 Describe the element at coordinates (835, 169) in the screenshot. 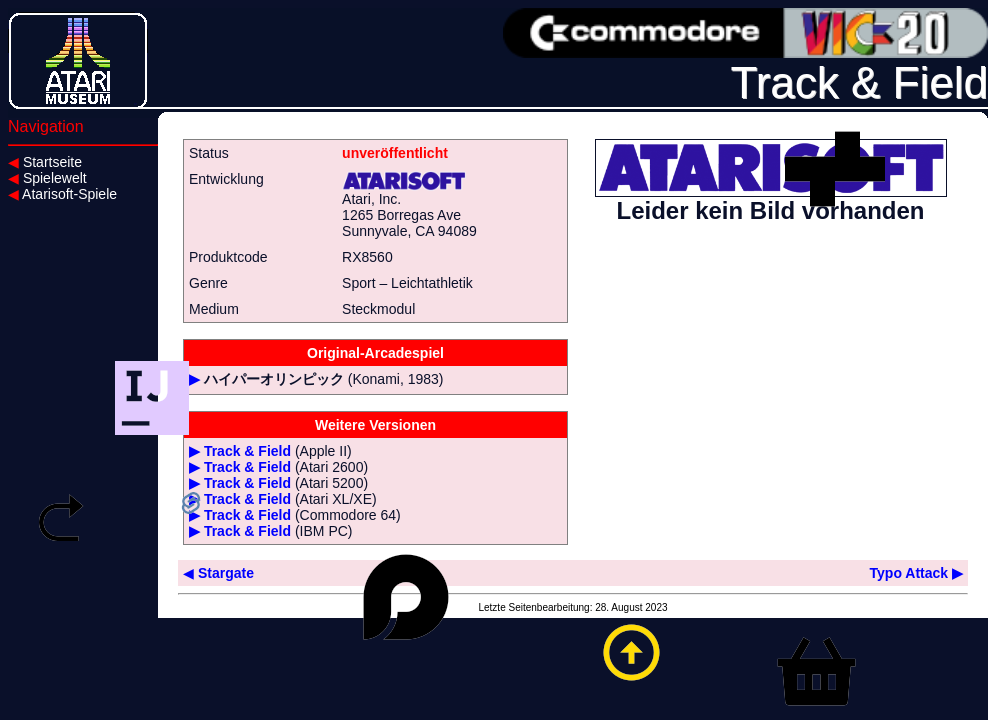

I see `CrateDB database platform logo` at that location.